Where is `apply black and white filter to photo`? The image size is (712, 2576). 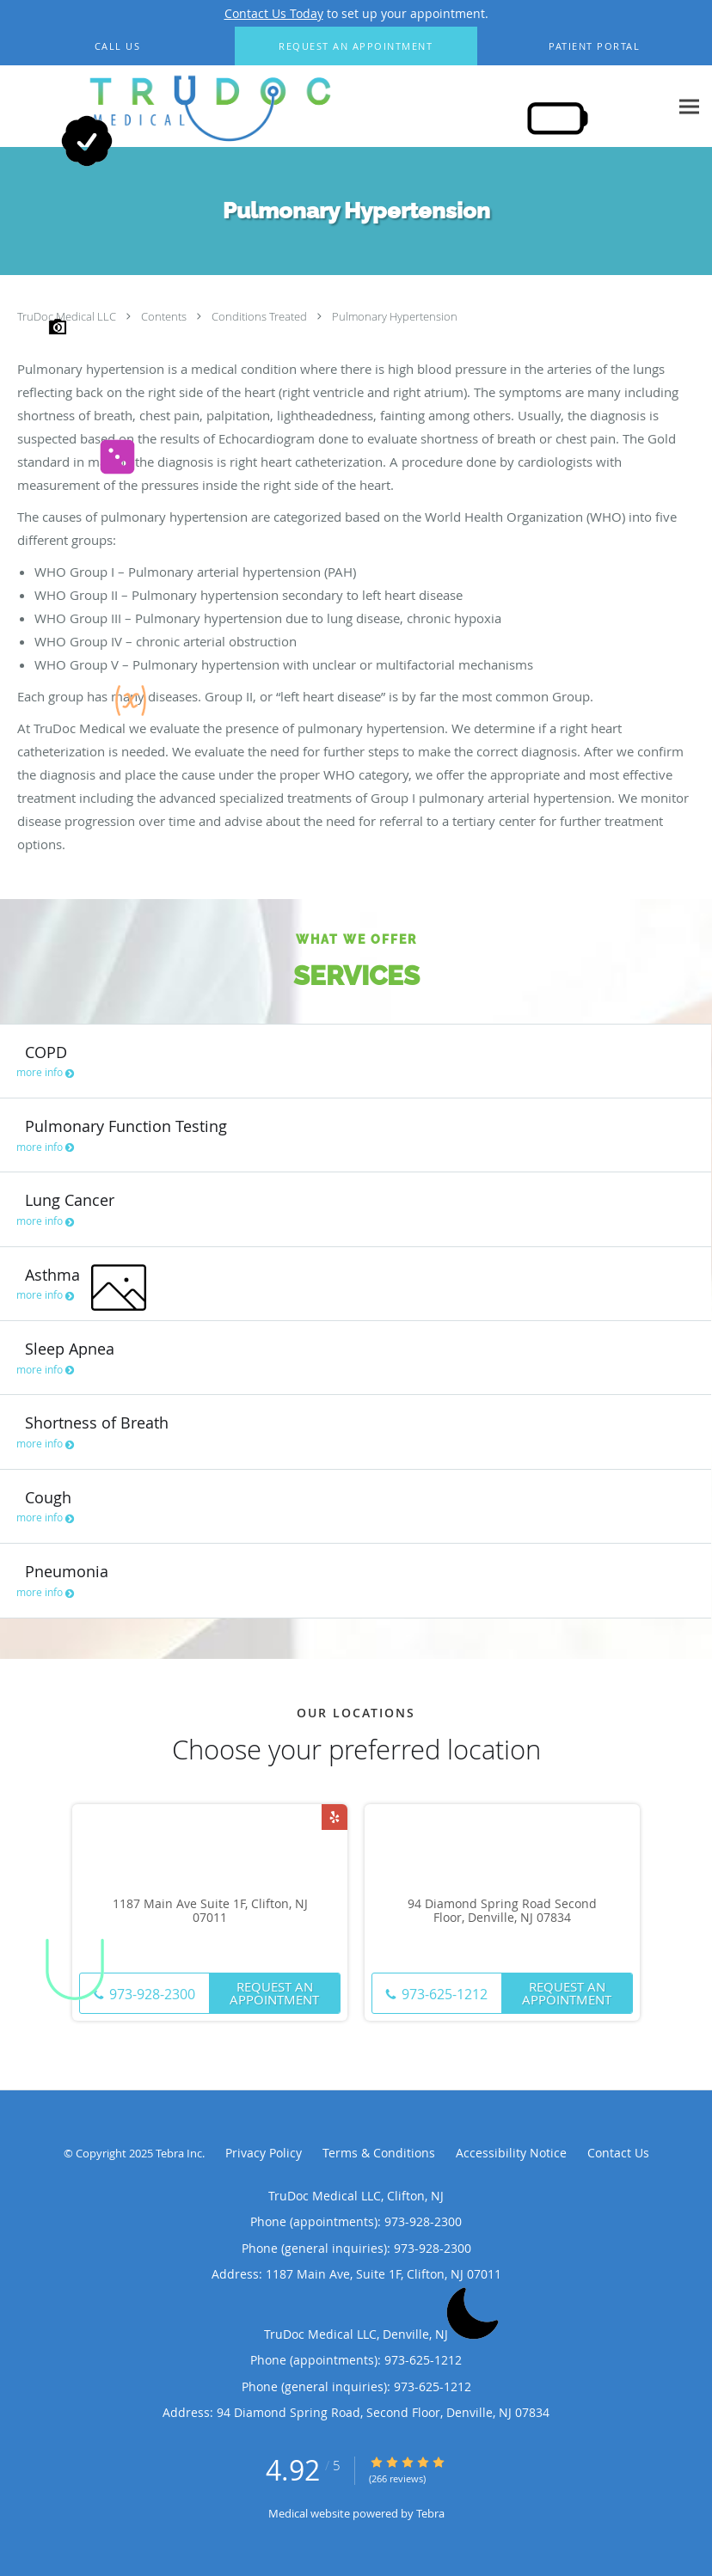
apply black and white filter to photo is located at coordinates (58, 327).